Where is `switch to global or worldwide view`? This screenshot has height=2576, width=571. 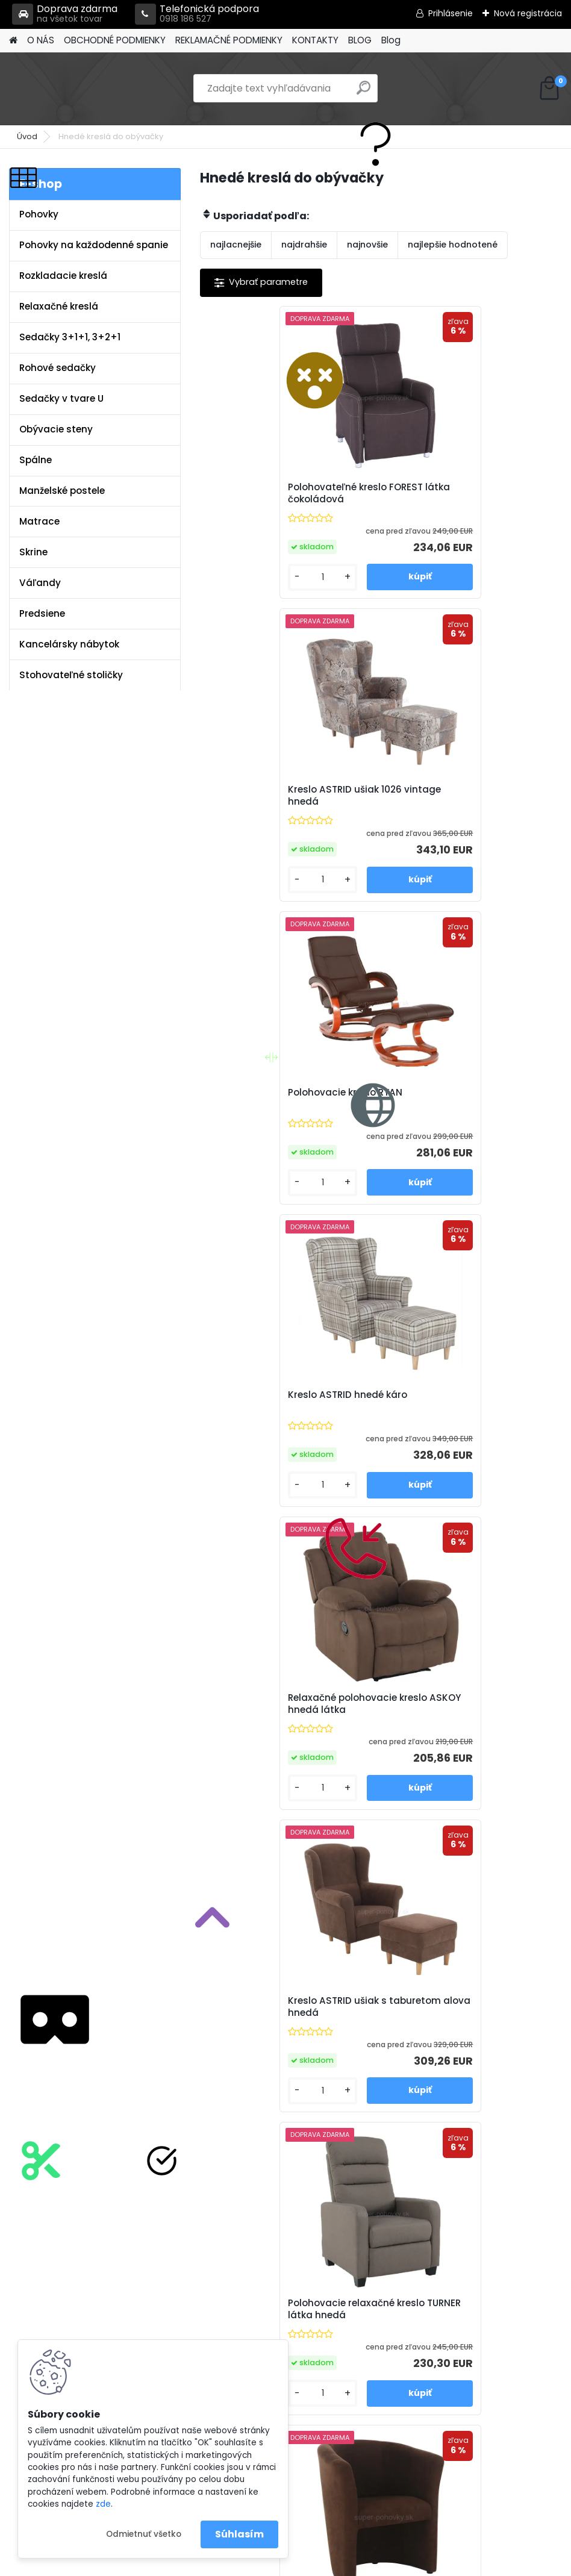
switch to global or worldwide view is located at coordinates (373, 1105).